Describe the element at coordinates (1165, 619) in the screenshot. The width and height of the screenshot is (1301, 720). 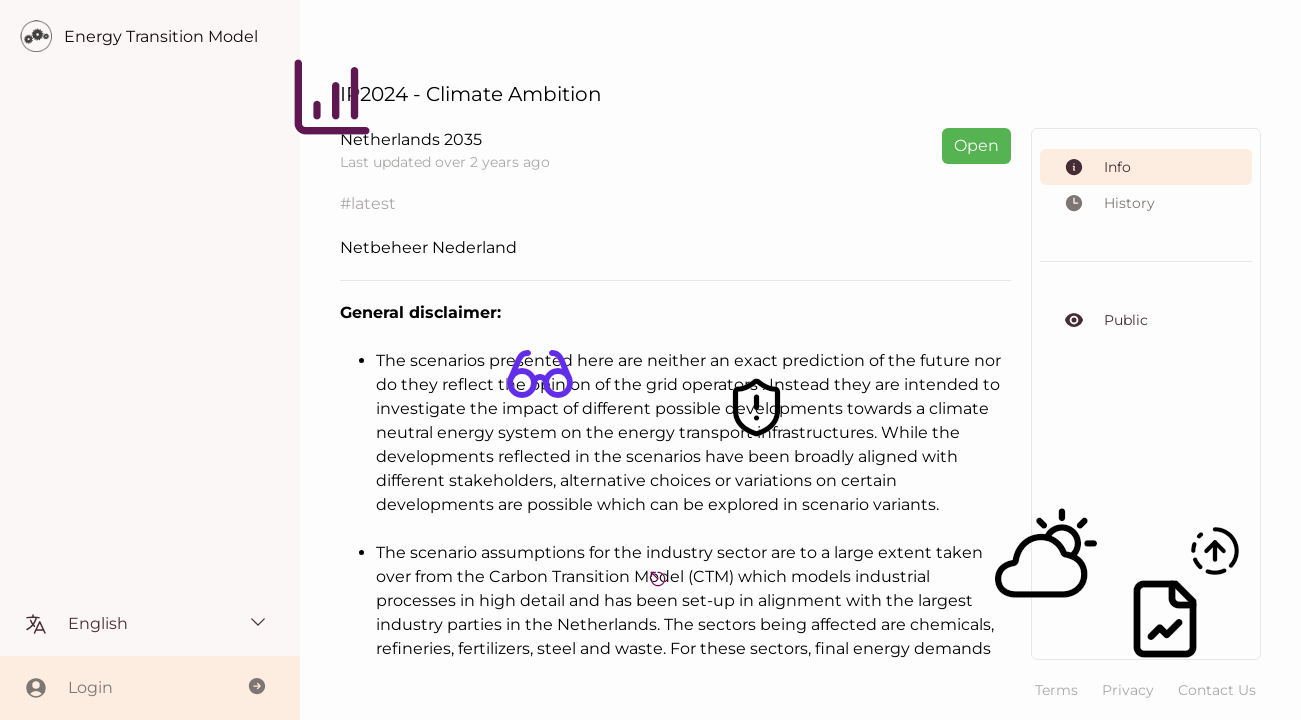
I see `view report or analytics document` at that location.